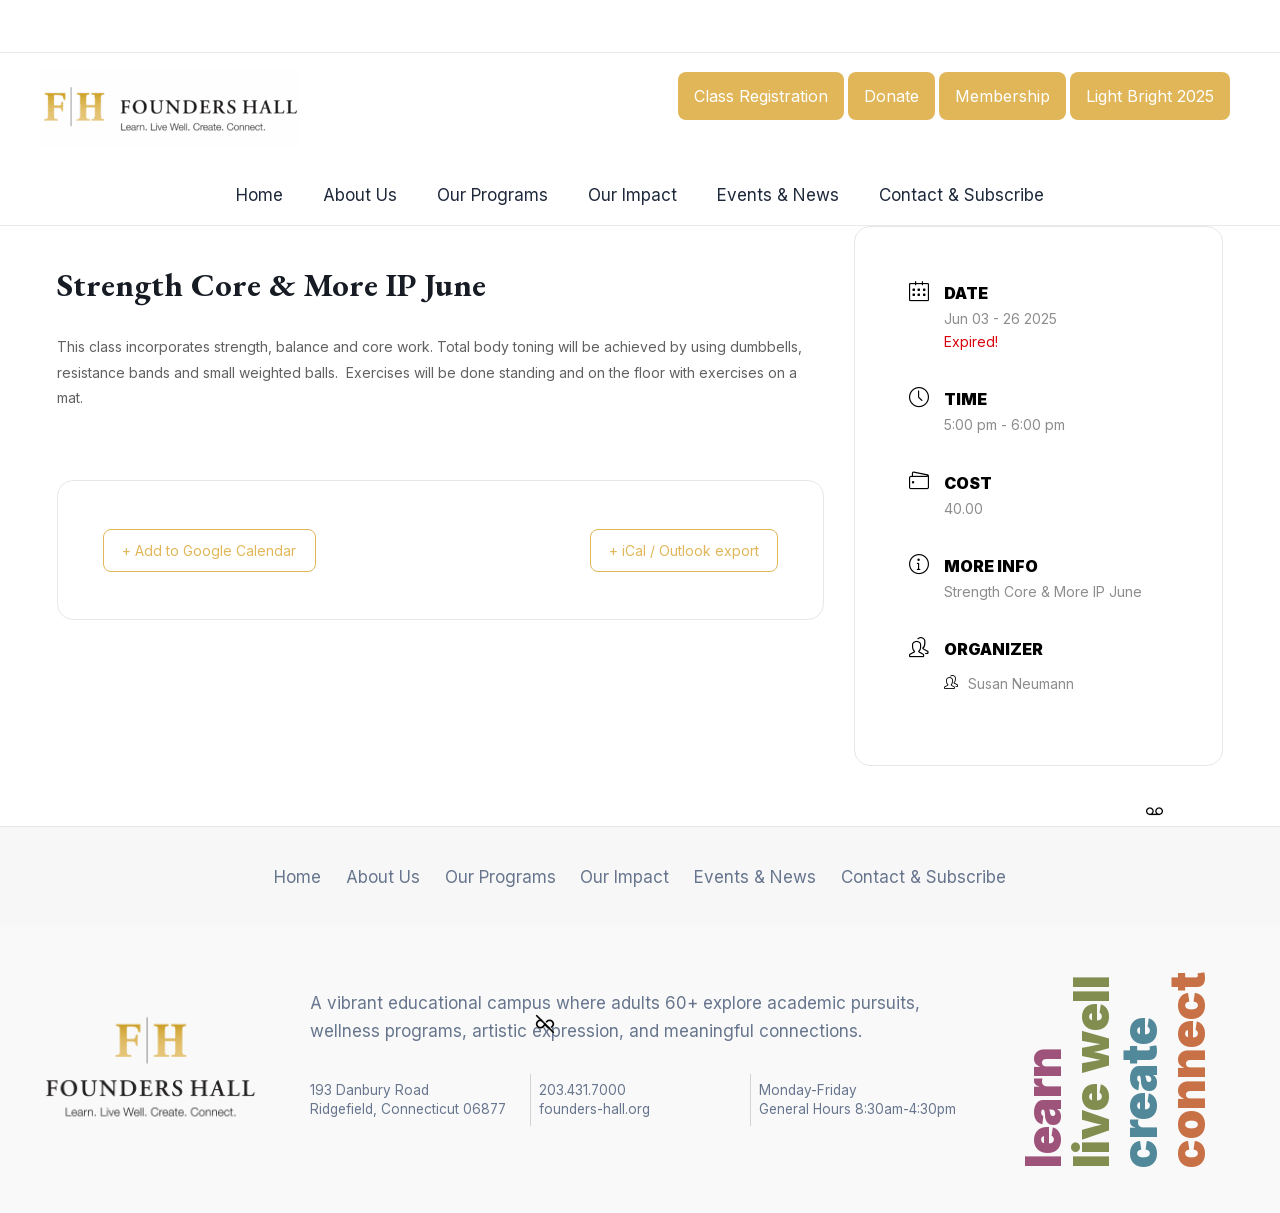 Image resolution: width=1280 pixels, height=1213 pixels. Describe the element at coordinates (545, 1024) in the screenshot. I see `disable infinite scroll or loop mode` at that location.